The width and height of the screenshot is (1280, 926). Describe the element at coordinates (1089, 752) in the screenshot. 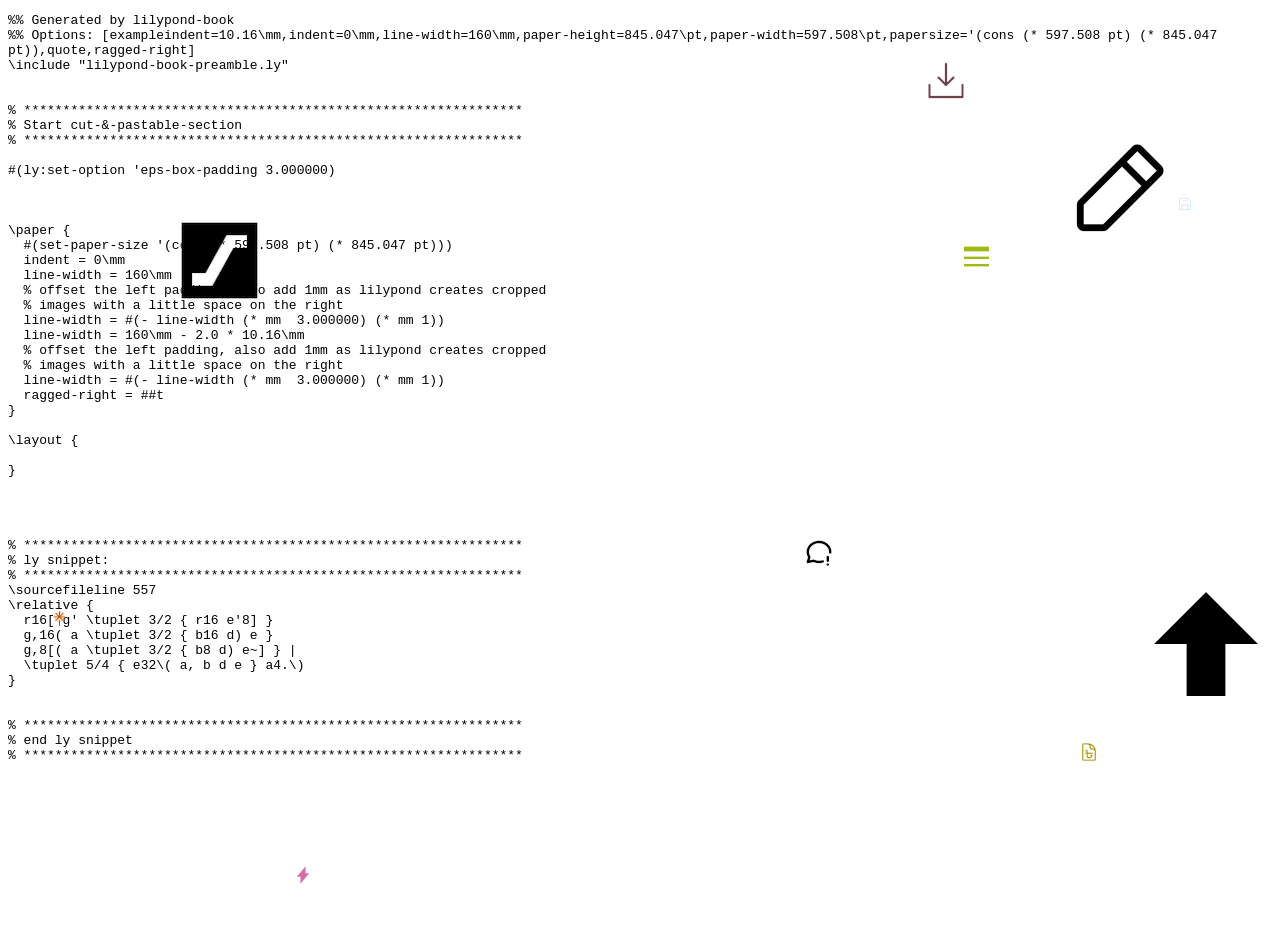

I see `view bangladeshi taka financial document` at that location.